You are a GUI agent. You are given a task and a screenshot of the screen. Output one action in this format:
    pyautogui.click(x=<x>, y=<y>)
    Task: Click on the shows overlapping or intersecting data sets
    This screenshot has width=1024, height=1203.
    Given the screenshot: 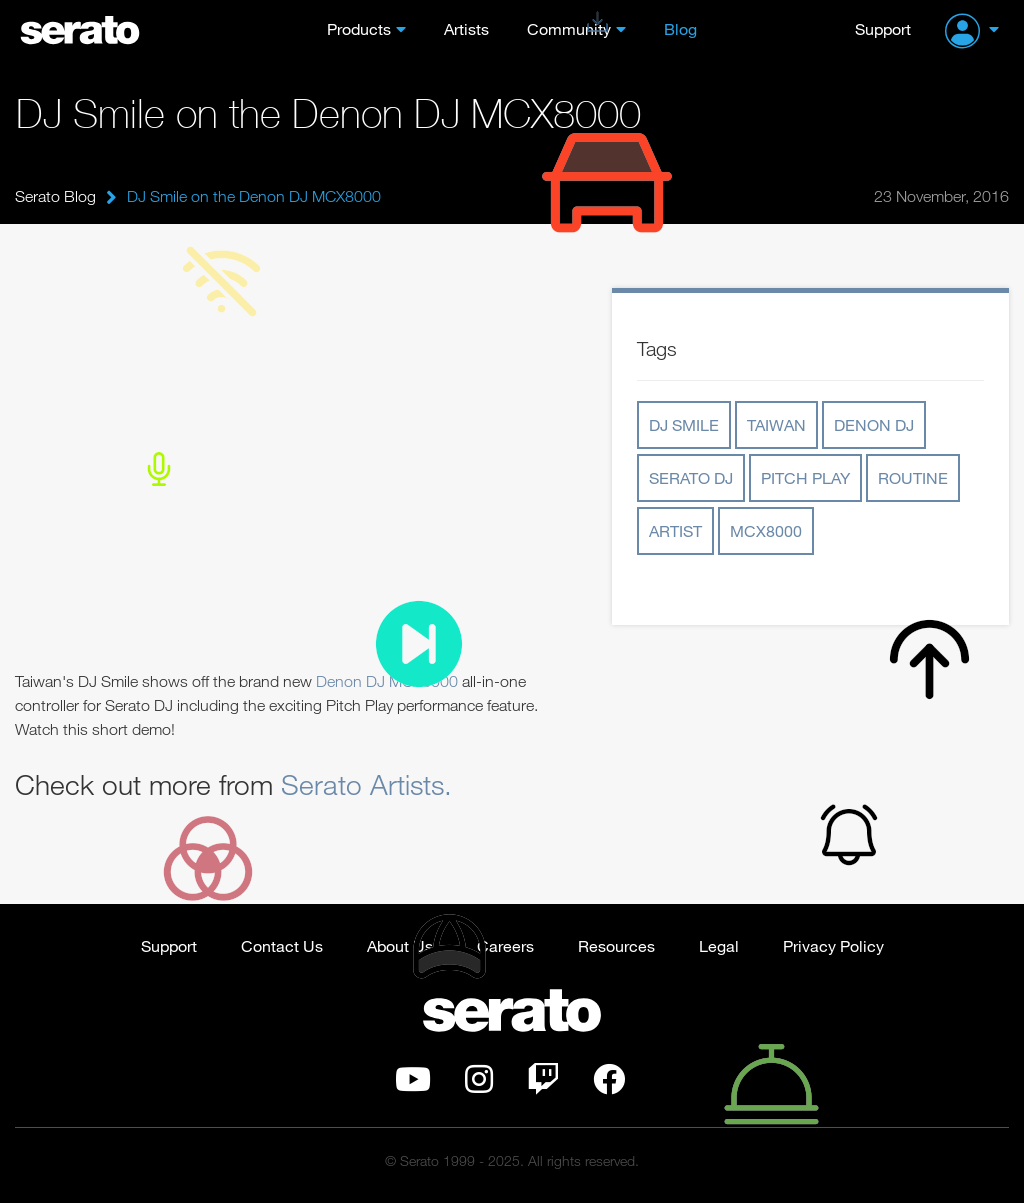 What is the action you would take?
    pyautogui.click(x=208, y=860)
    